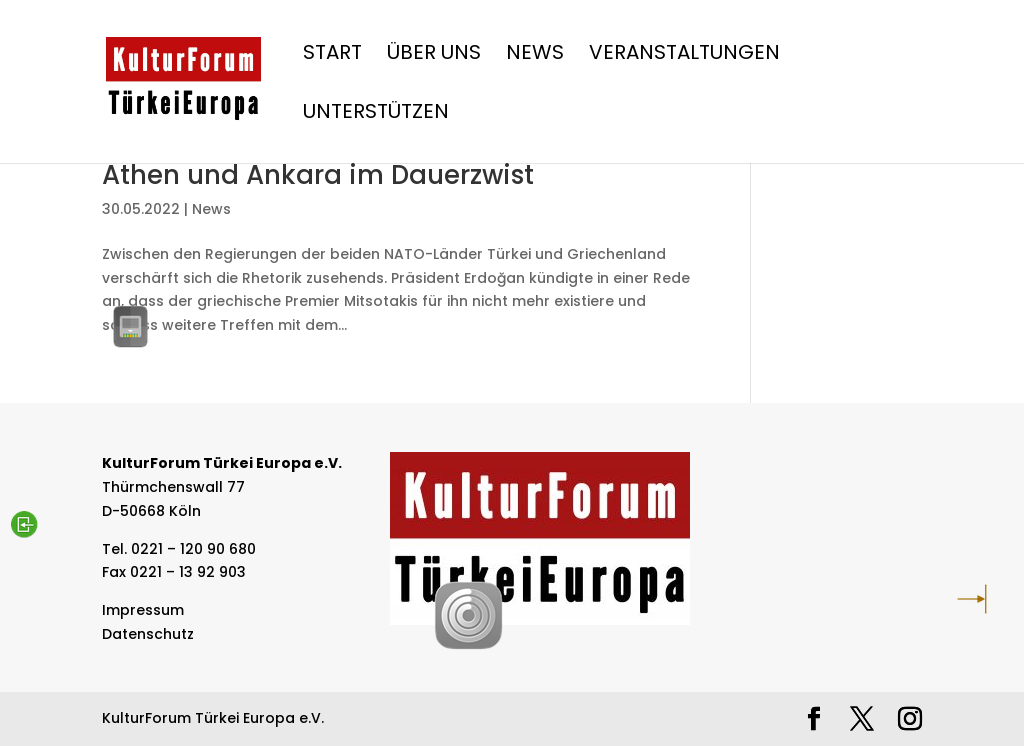  I want to click on go to the last item or page, so click(972, 599).